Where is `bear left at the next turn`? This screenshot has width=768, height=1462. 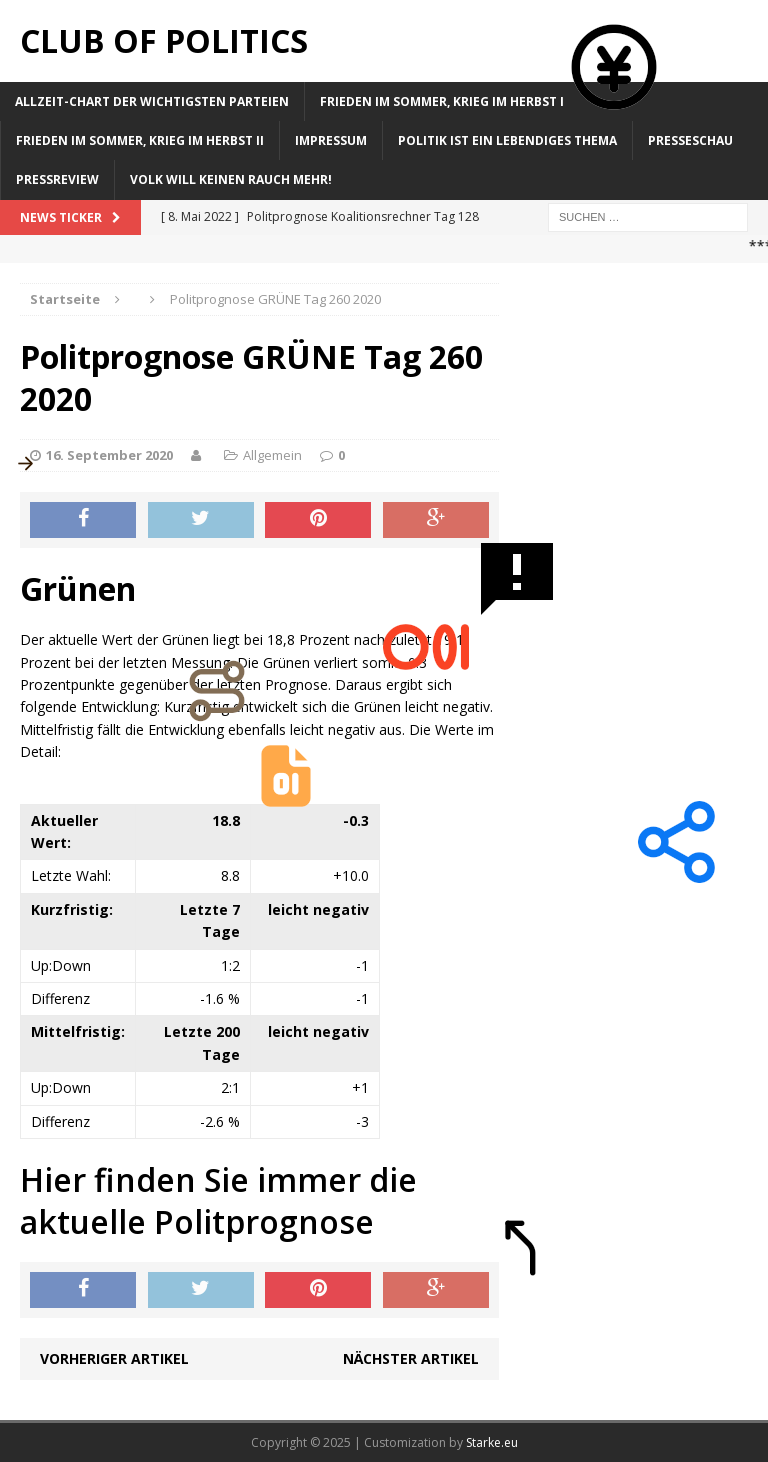
bear left at the next turn is located at coordinates (519, 1248).